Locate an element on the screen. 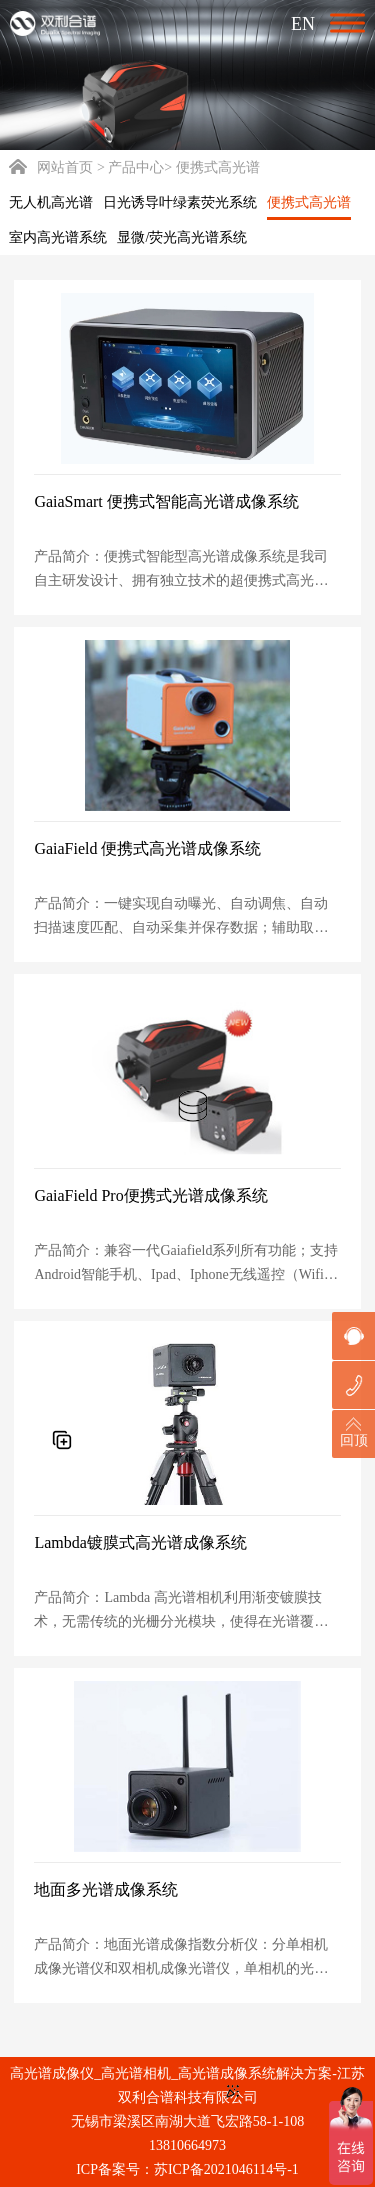 The height and width of the screenshot is (2187, 375). celebration or success notification is located at coordinates (233, 2091).